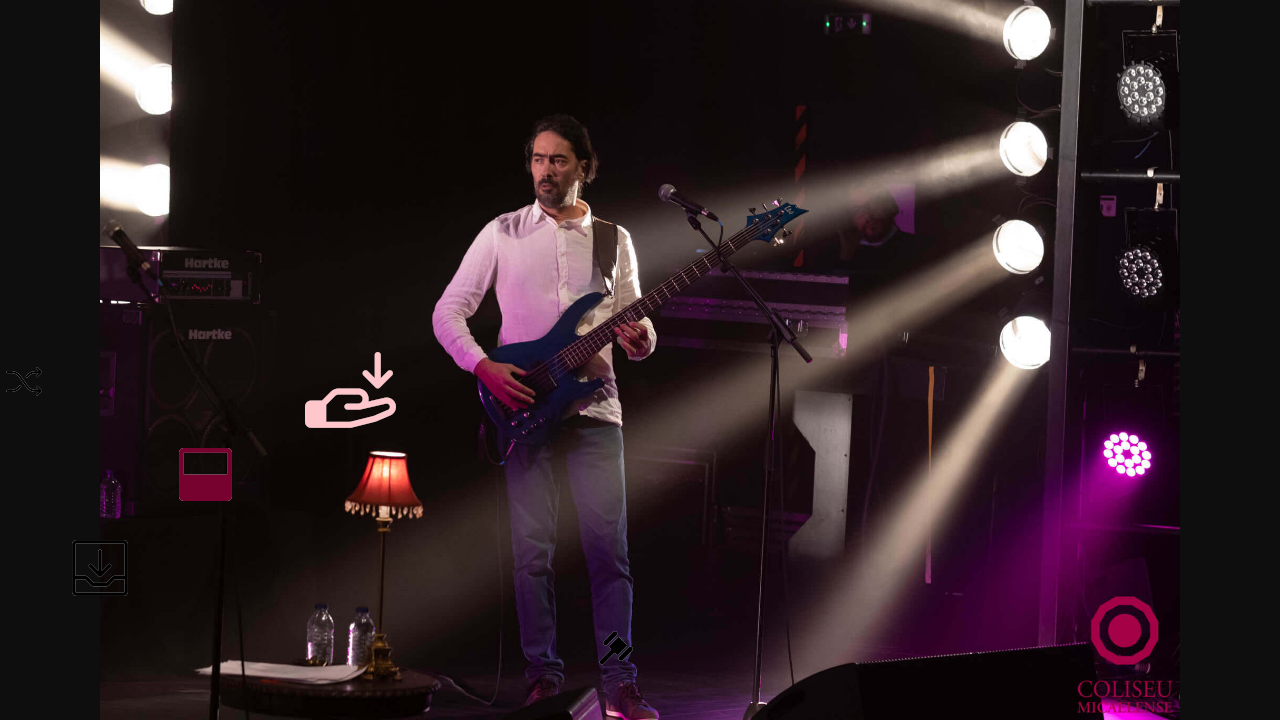  Describe the element at coordinates (353, 394) in the screenshot. I see `receive or accept an incoming item` at that location.